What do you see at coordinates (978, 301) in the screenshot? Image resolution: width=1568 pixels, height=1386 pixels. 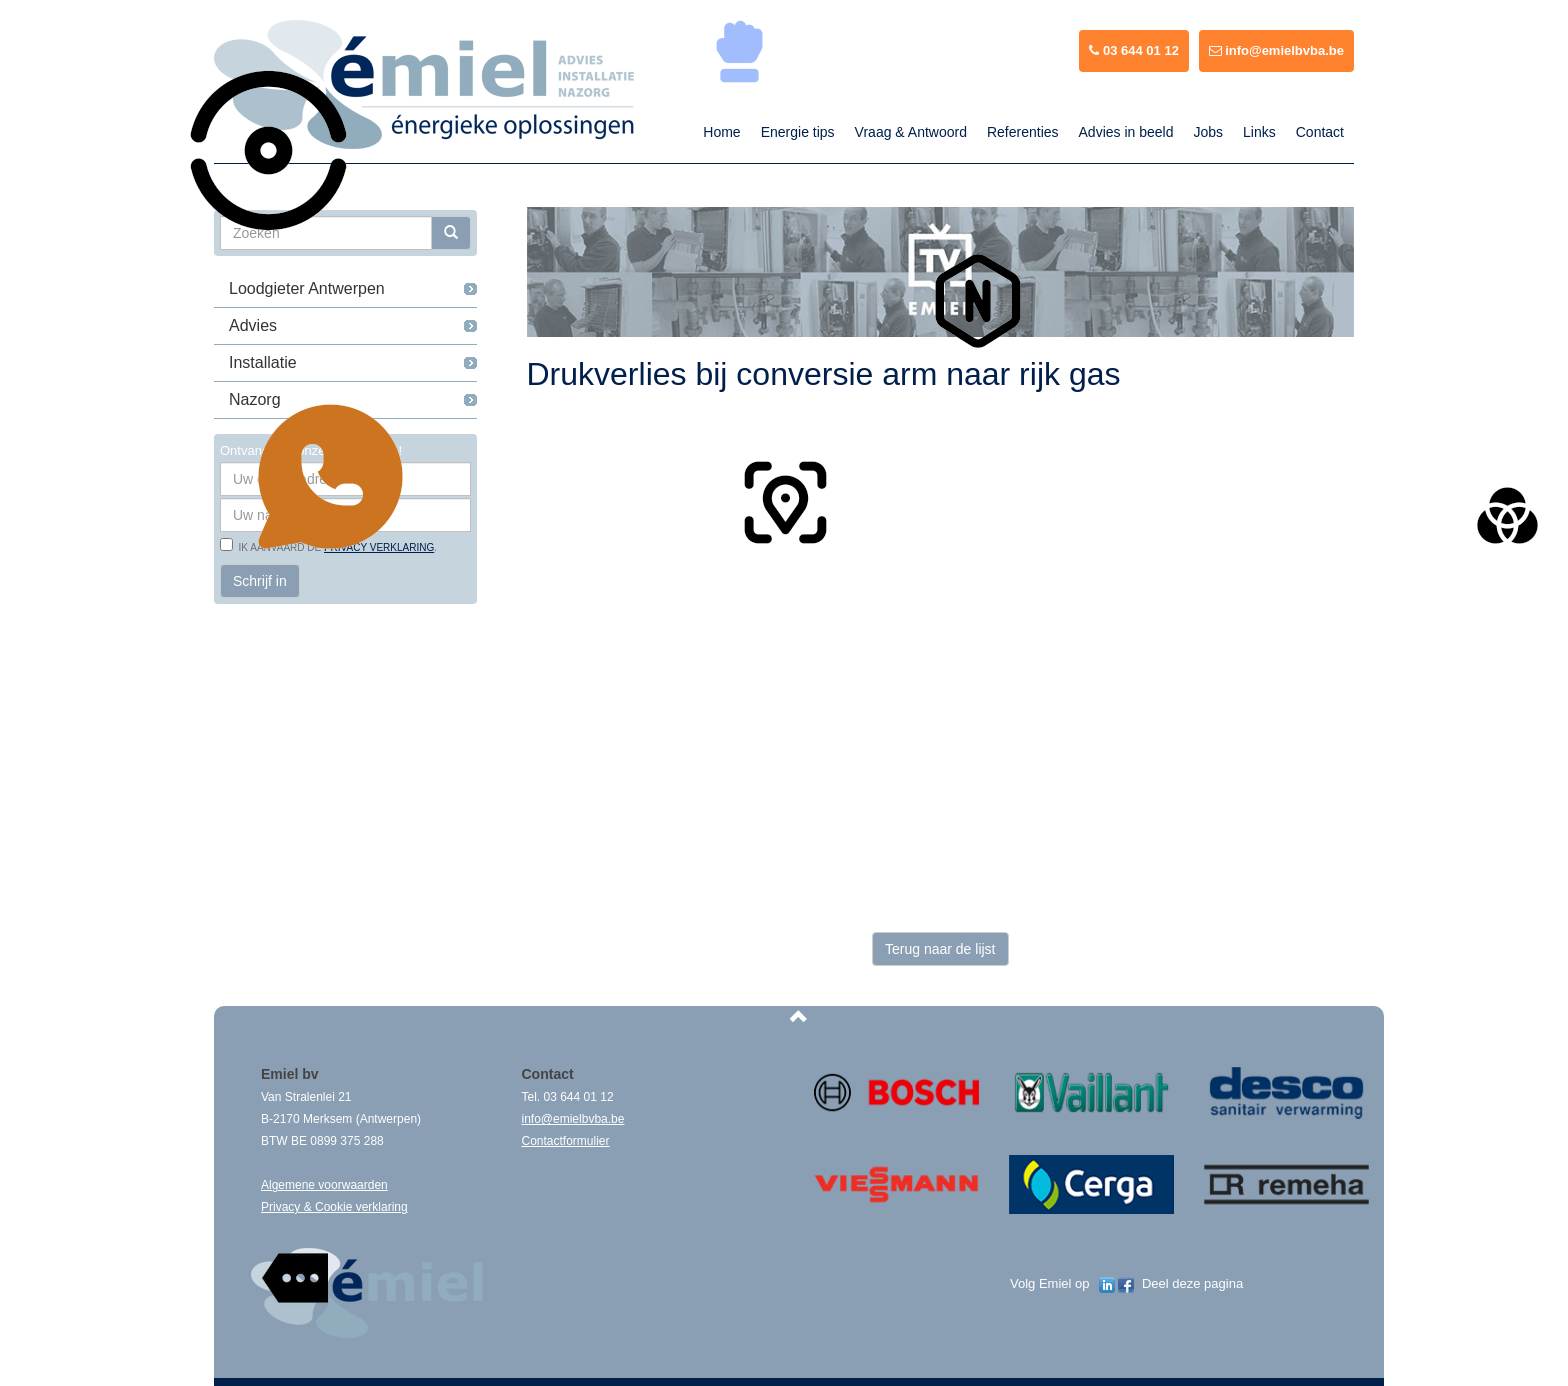 I see `indicates a node or network element` at bounding box center [978, 301].